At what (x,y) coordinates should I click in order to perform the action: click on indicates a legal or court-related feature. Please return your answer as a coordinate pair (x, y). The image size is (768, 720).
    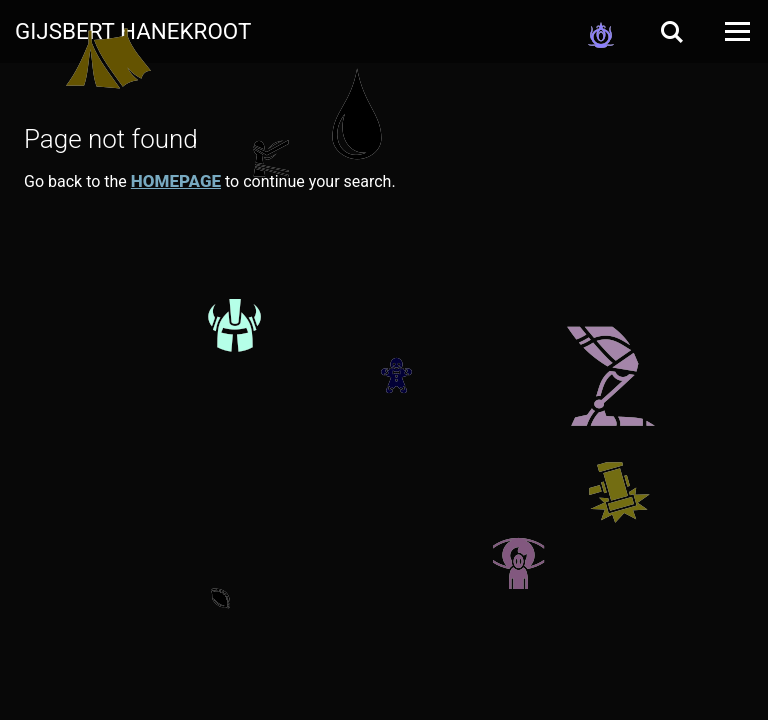
    Looking at the image, I should click on (619, 492).